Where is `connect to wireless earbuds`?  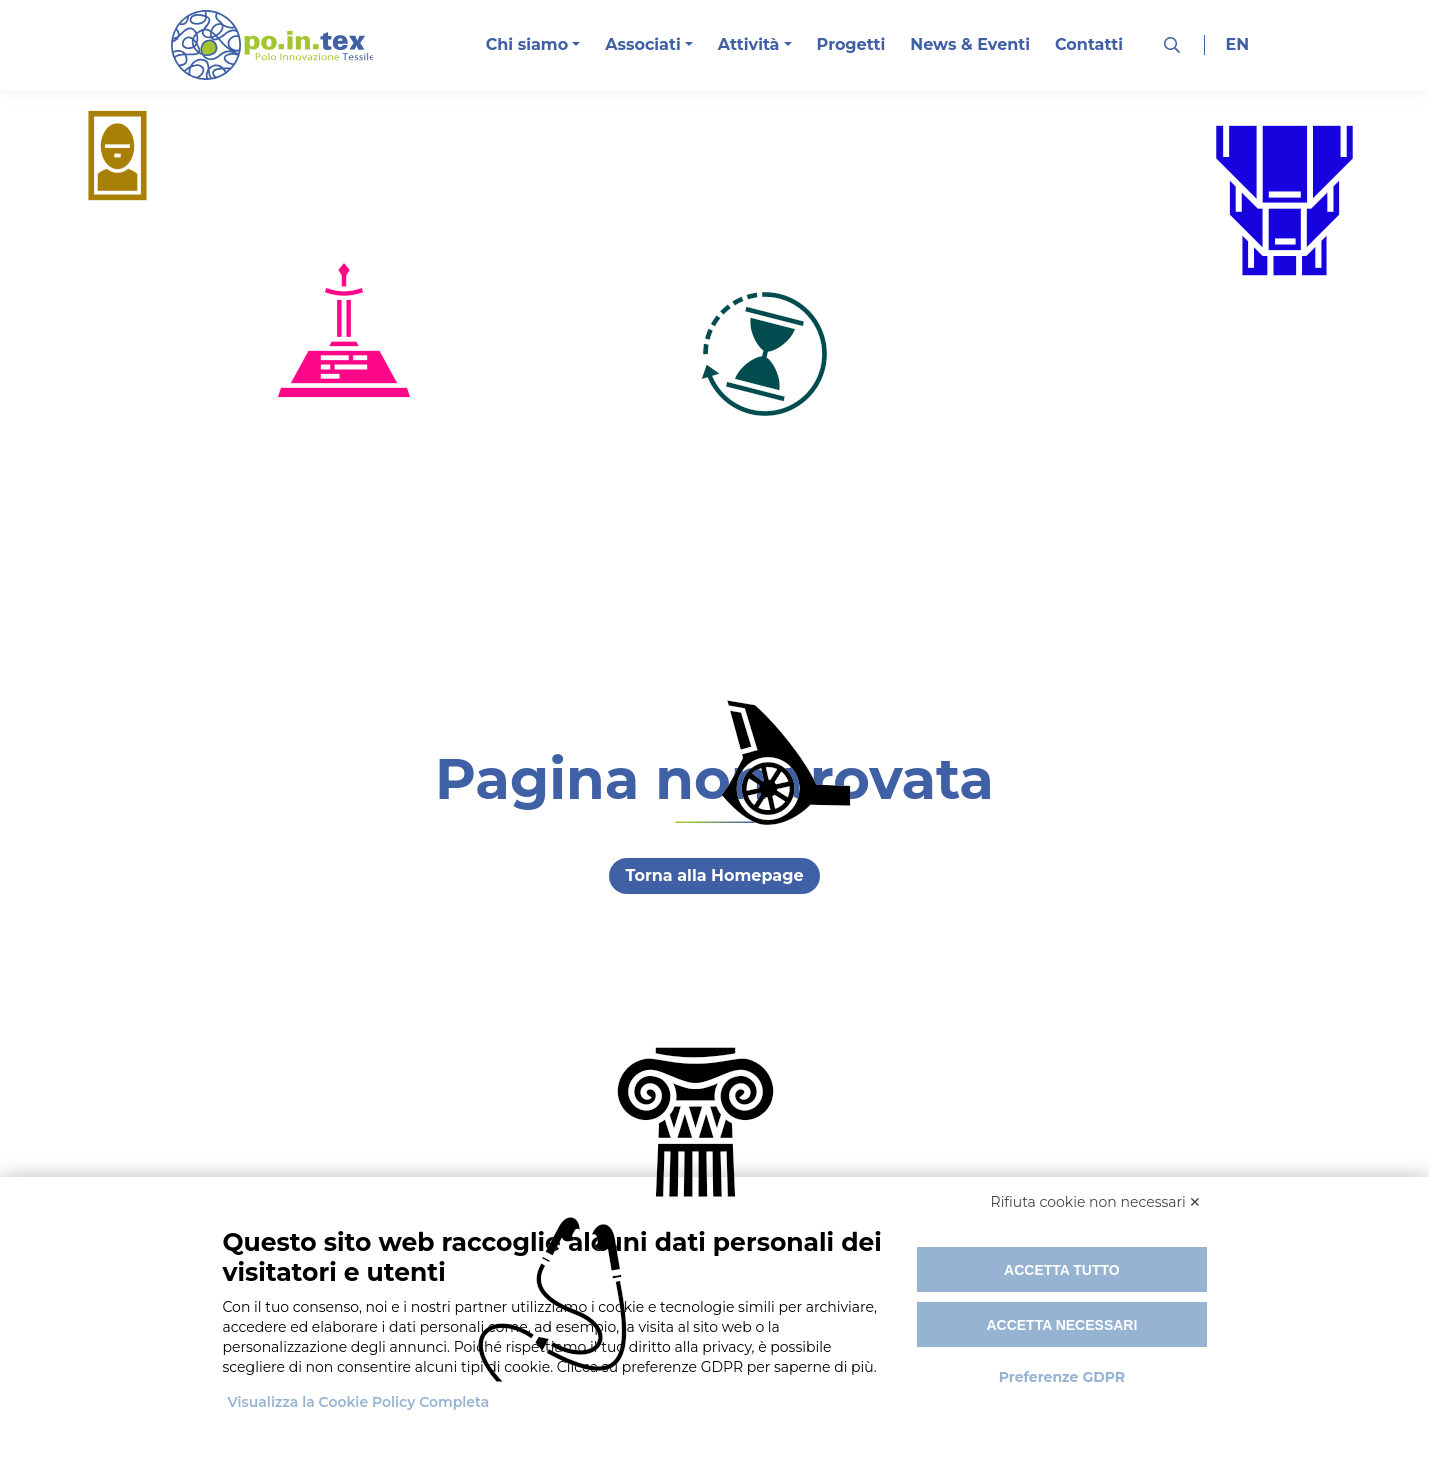 connect to wireless earbuds is located at coordinates (554, 1299).